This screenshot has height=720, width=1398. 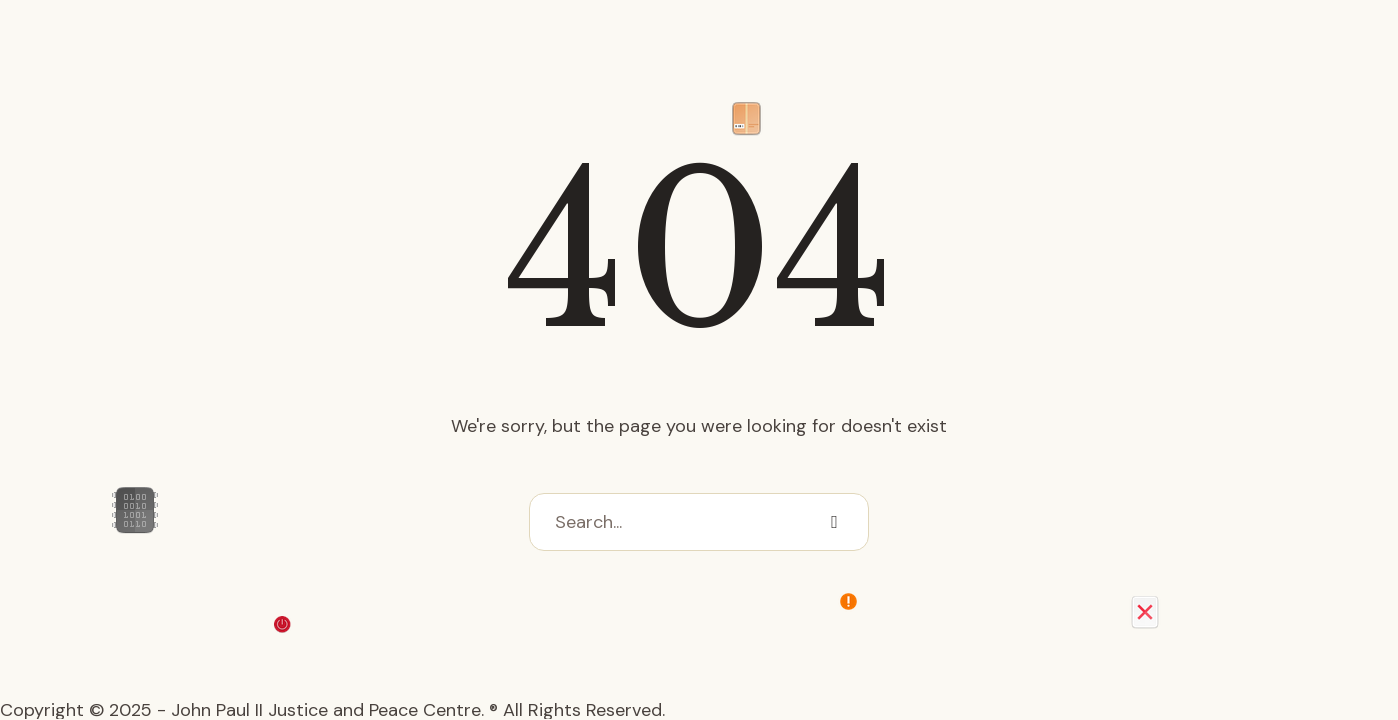 What do you see at coordinates (1145, 612) in the screenshot?
I see `a broken or invalid symbolic link file` at bounding box center [1145, 612].